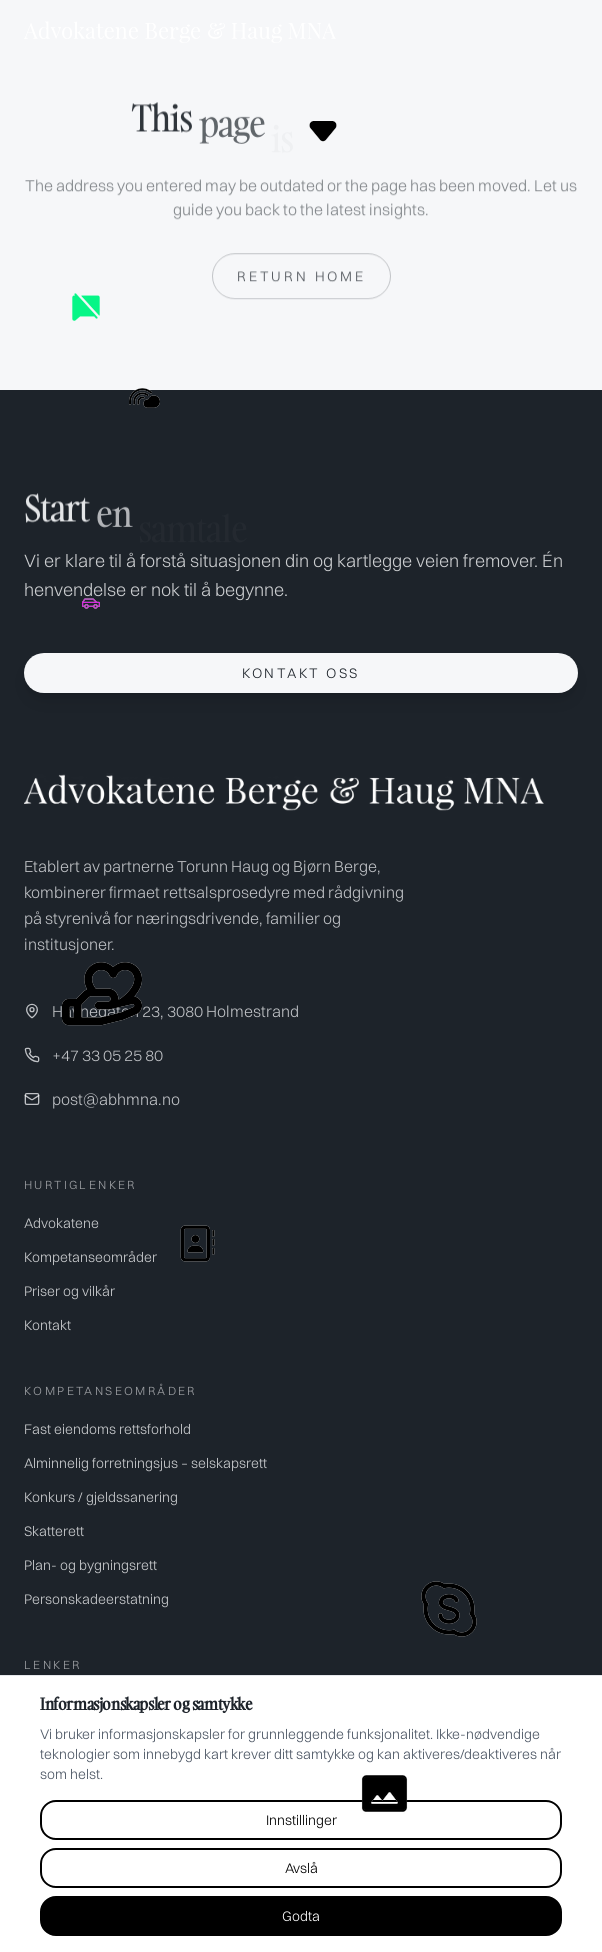  I want to click on open Skype app, so click(449, 1609).